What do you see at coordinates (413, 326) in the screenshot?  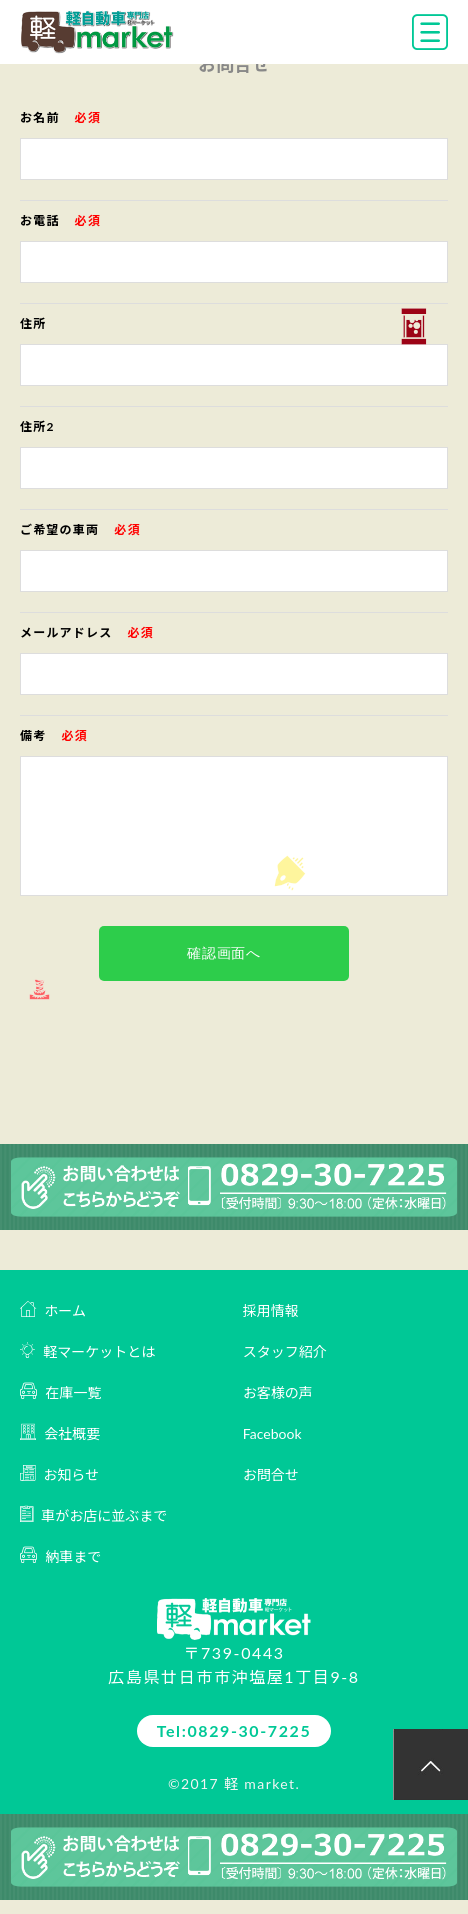 I see `view chemical storage or tank status` at bounding box center [413, 326].